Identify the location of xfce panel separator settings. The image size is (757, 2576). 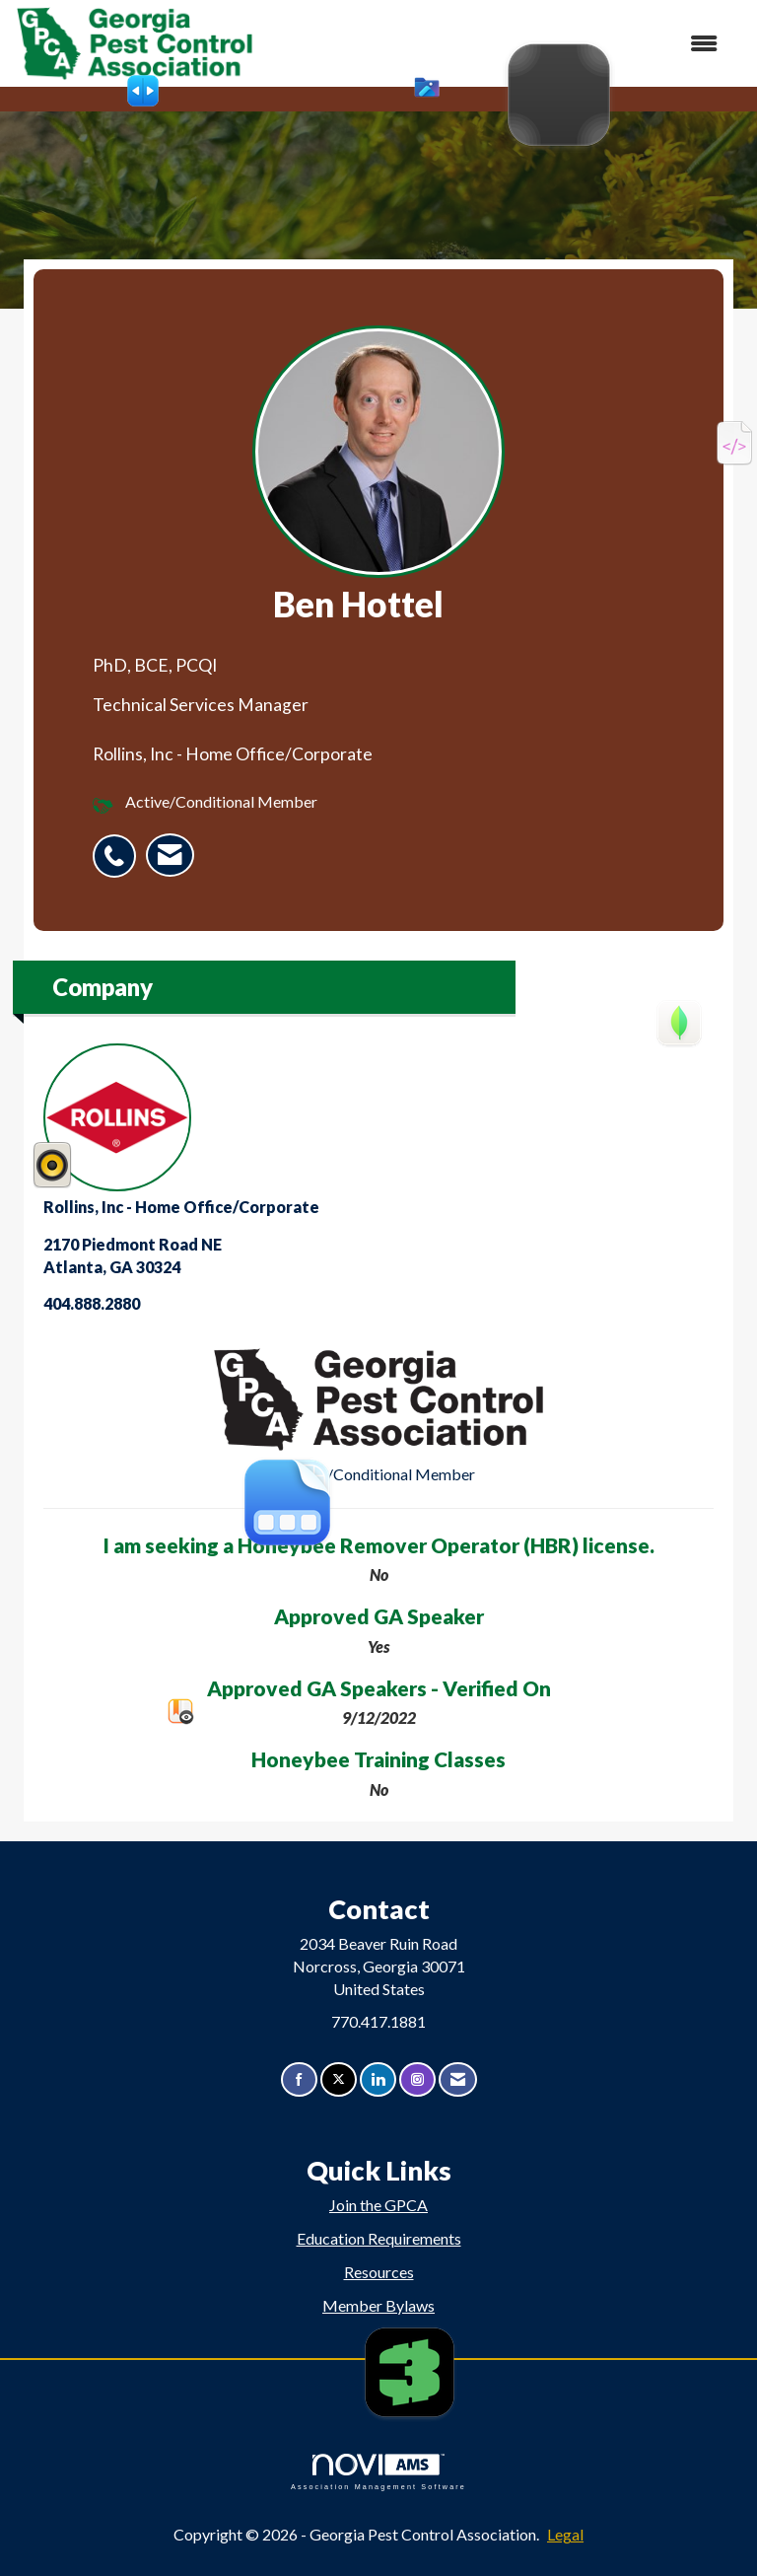
(143, 91).